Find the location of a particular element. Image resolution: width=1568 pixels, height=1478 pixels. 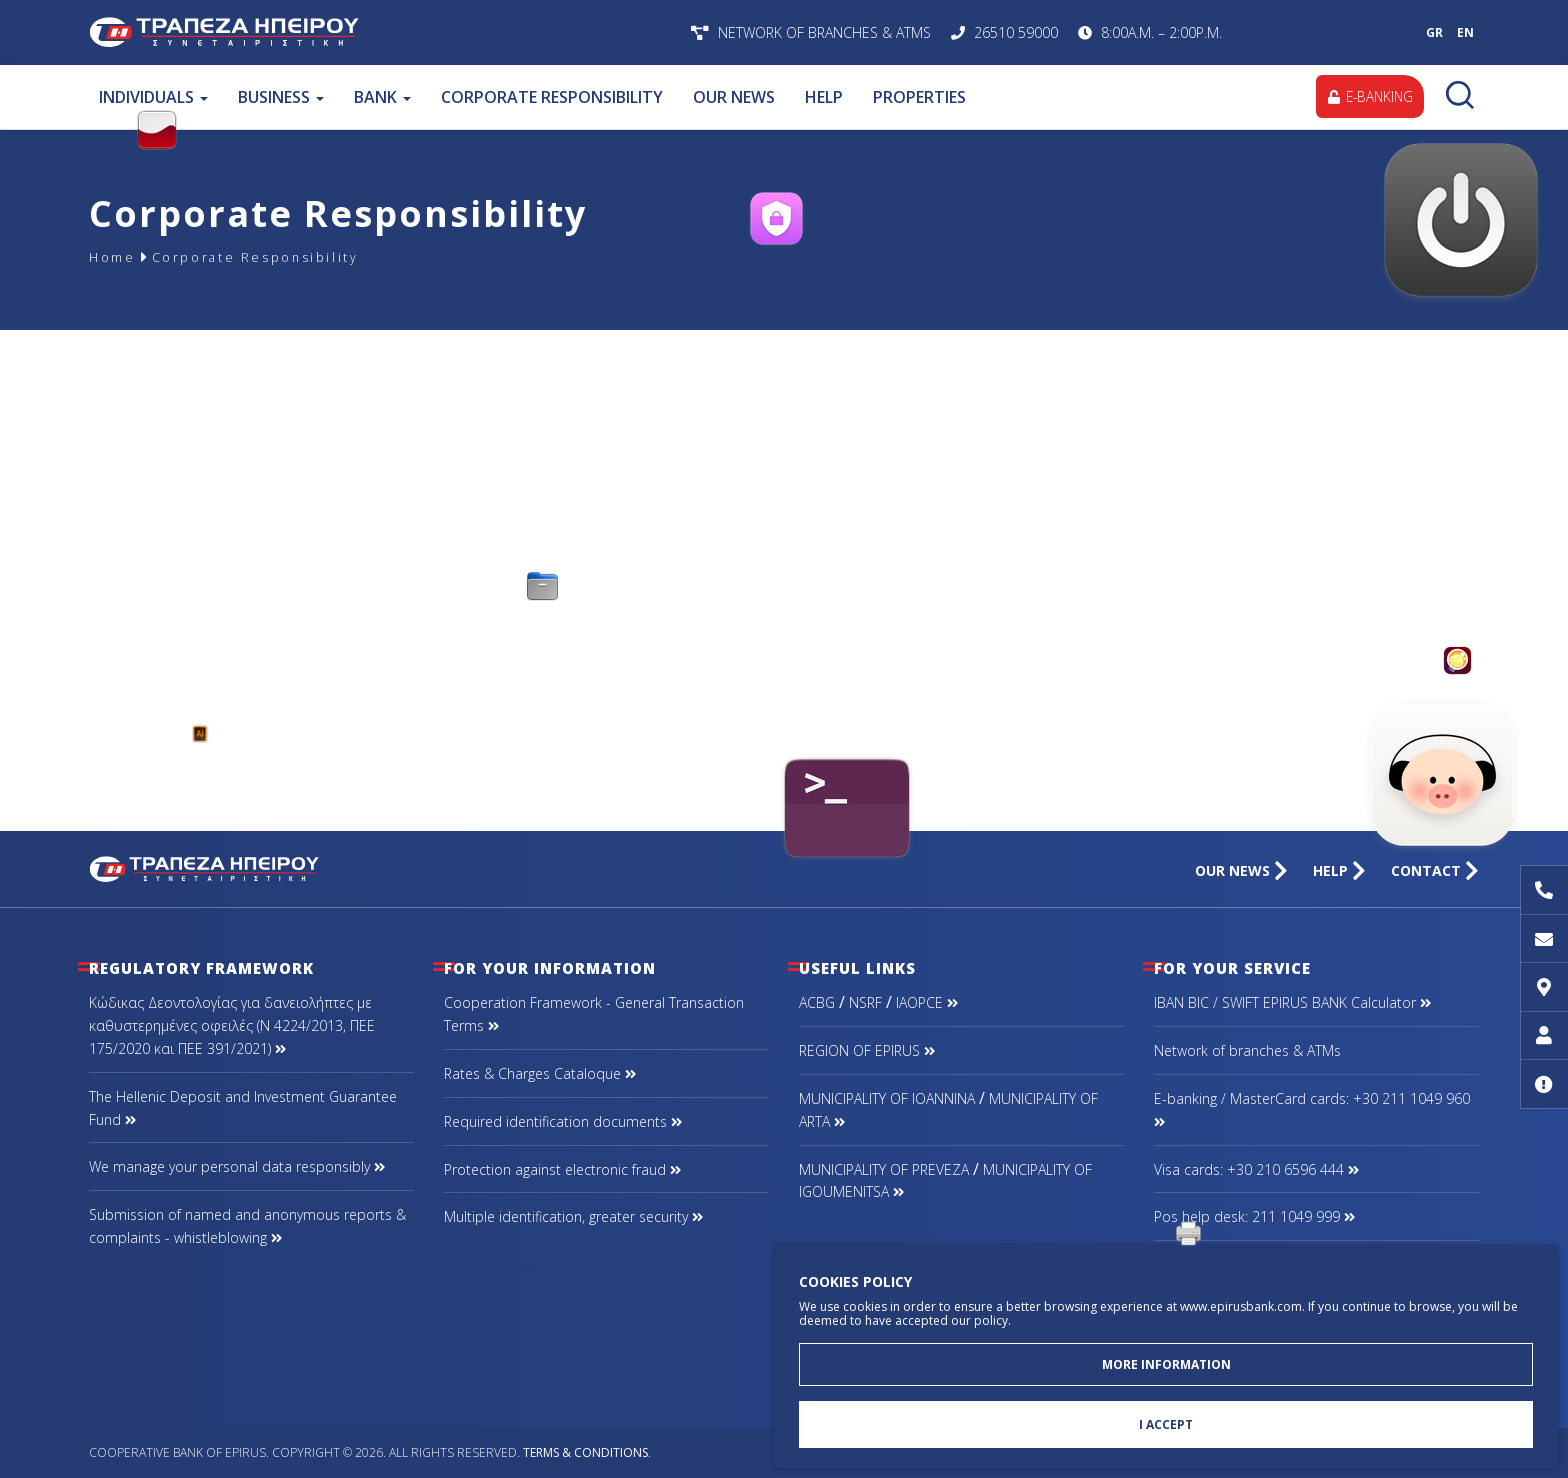

open an Adobe Illustrator file is located at coordinates (200, 734).